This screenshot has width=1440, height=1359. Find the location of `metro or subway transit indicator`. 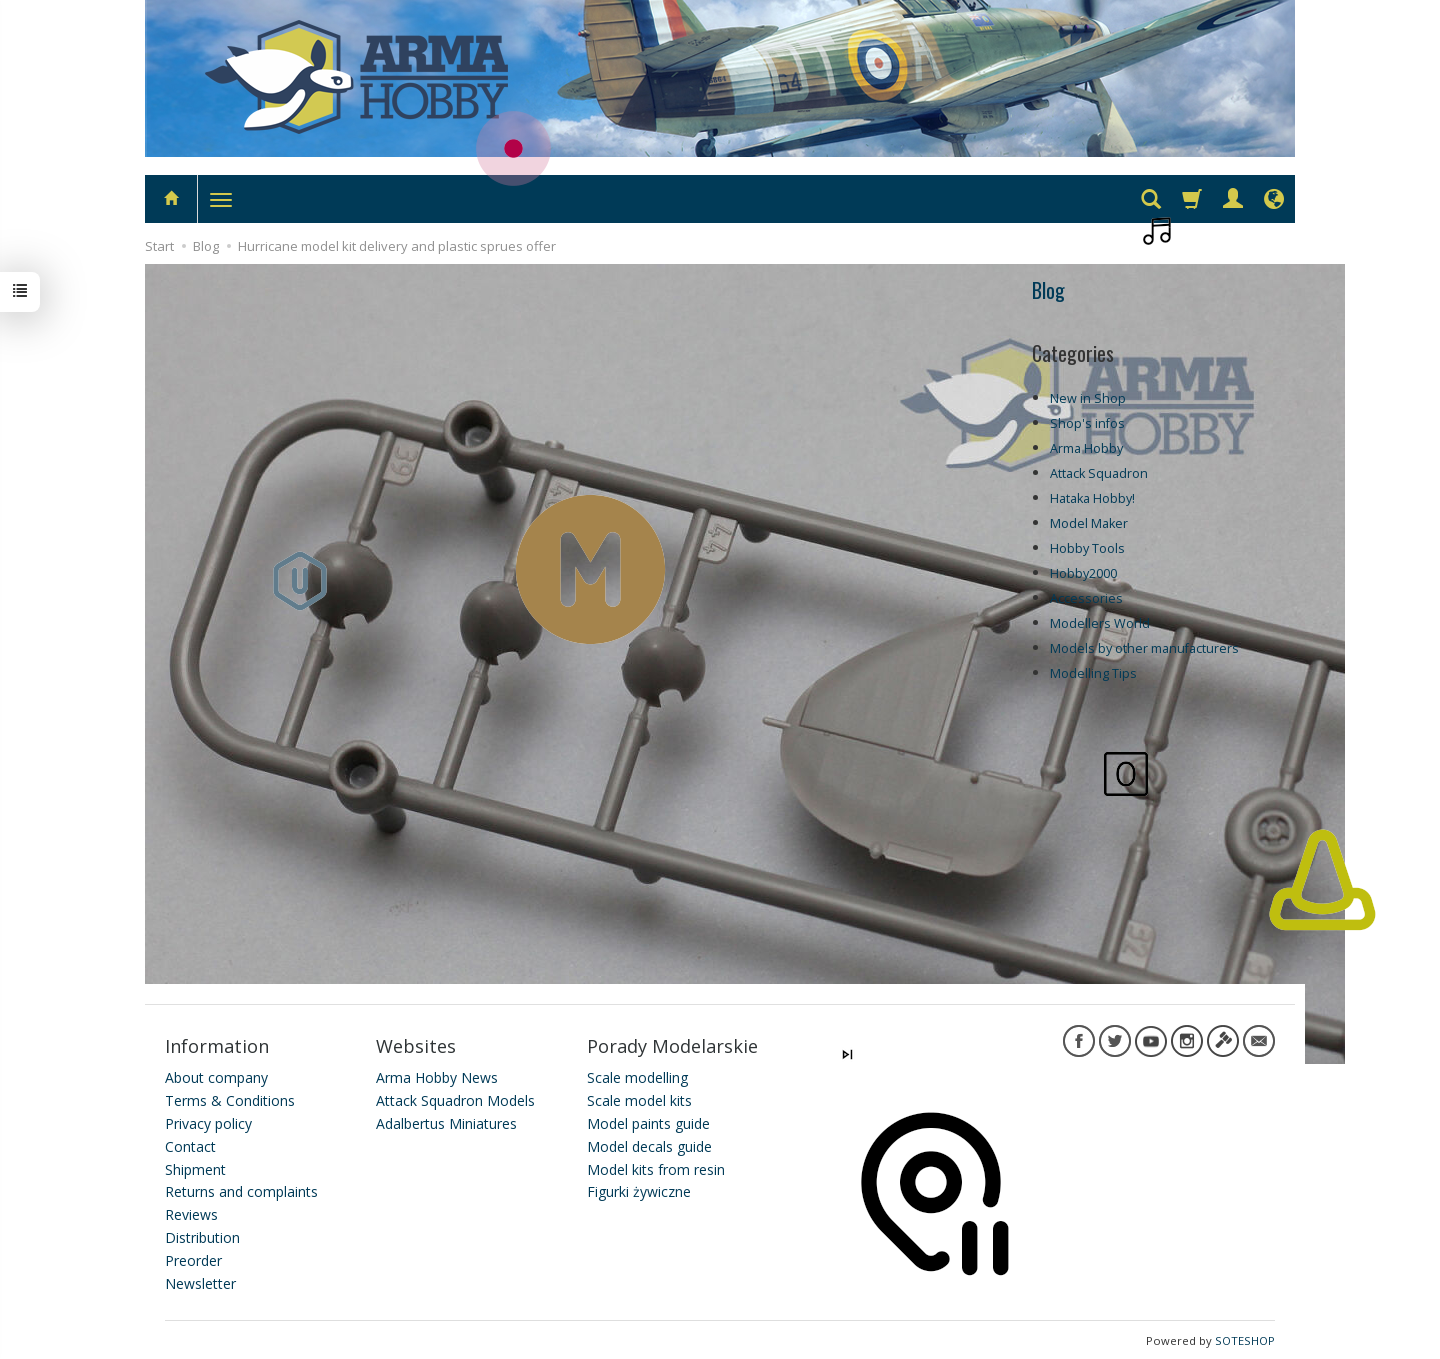

metro or subway transit indicator is located at coordinates (590, 569).